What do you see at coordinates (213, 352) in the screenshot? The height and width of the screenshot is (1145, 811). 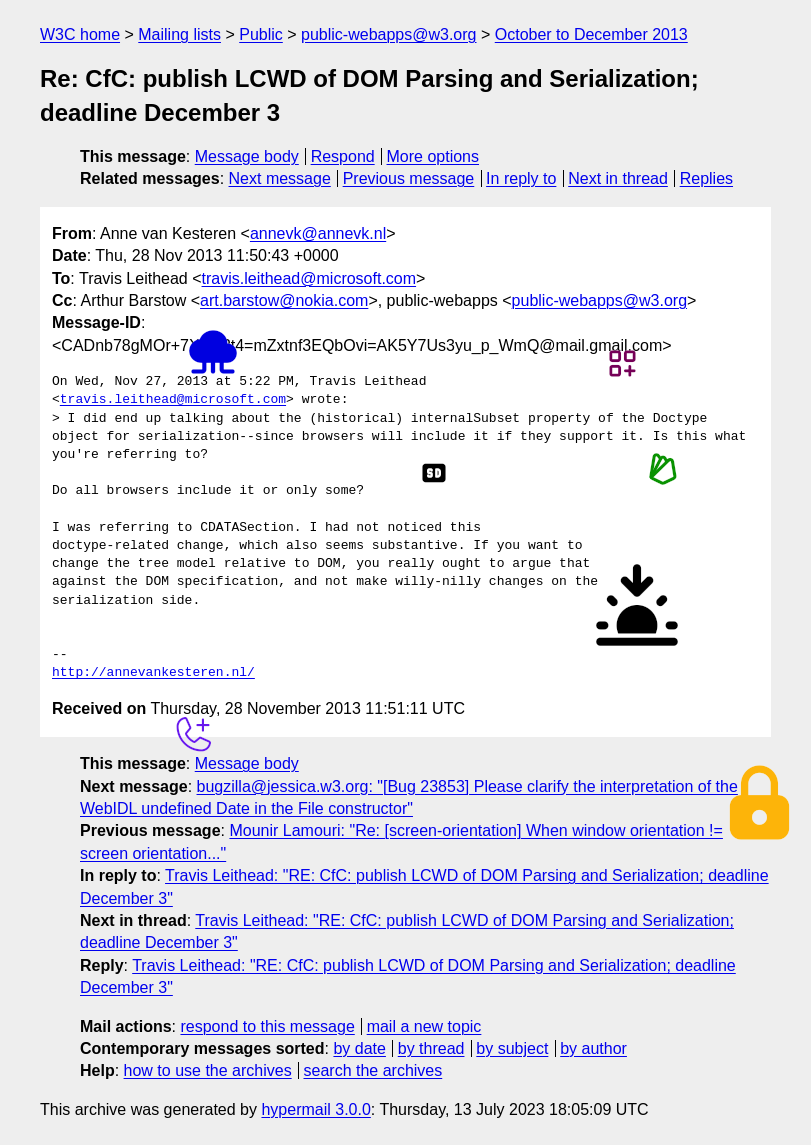 I see `access cloud computing services` at bounding box center [213, 352].